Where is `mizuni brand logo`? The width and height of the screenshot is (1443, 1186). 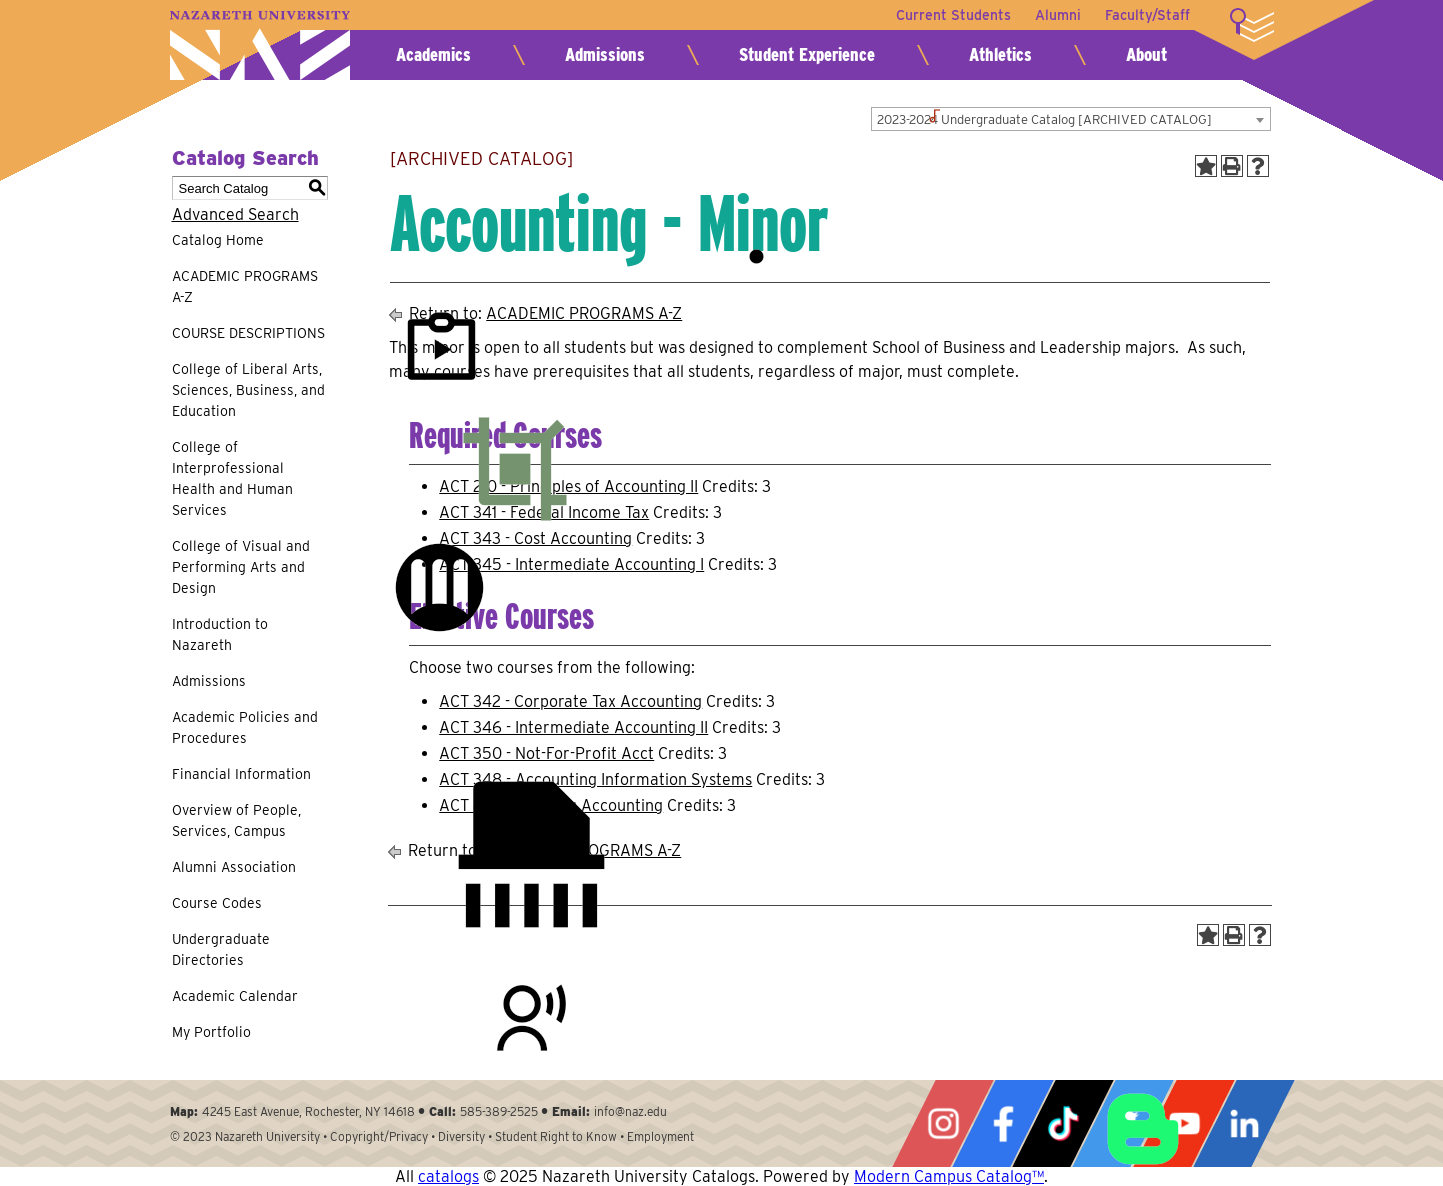 mizuni brand logo is located at coordinates (439, 587).